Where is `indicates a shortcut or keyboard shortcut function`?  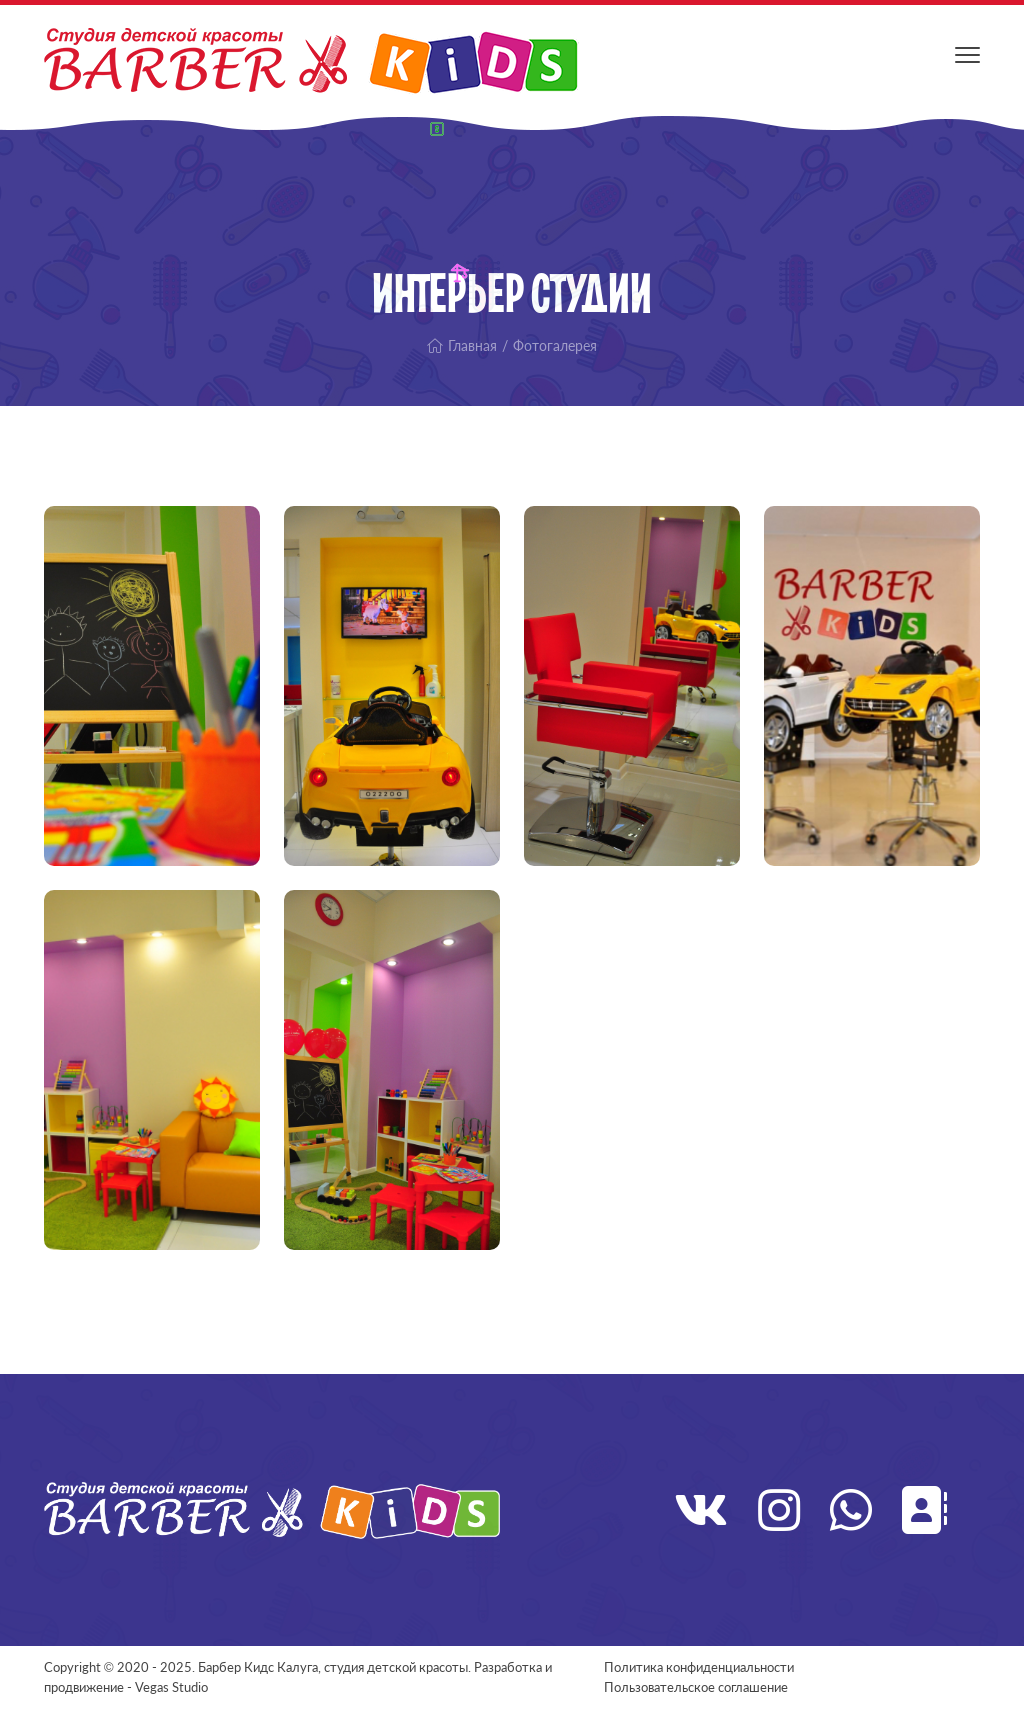
indicates a shortcut or keyboard shortcut function is located at coordinates (437, 129).